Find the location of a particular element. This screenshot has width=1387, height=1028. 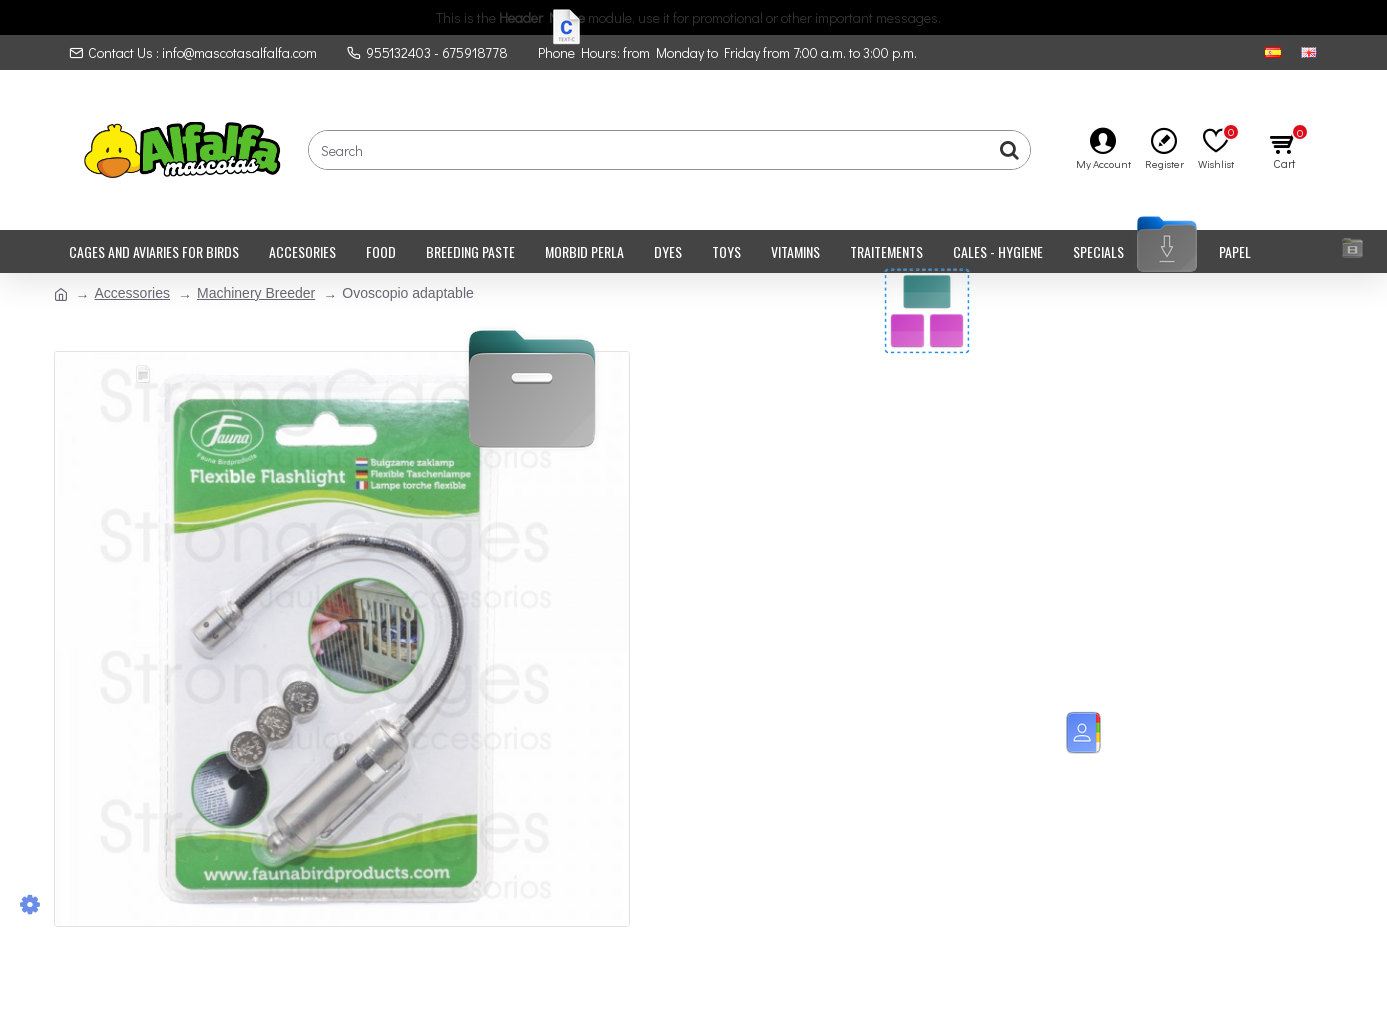

open videos folder is located at coordinates (1352, 247).